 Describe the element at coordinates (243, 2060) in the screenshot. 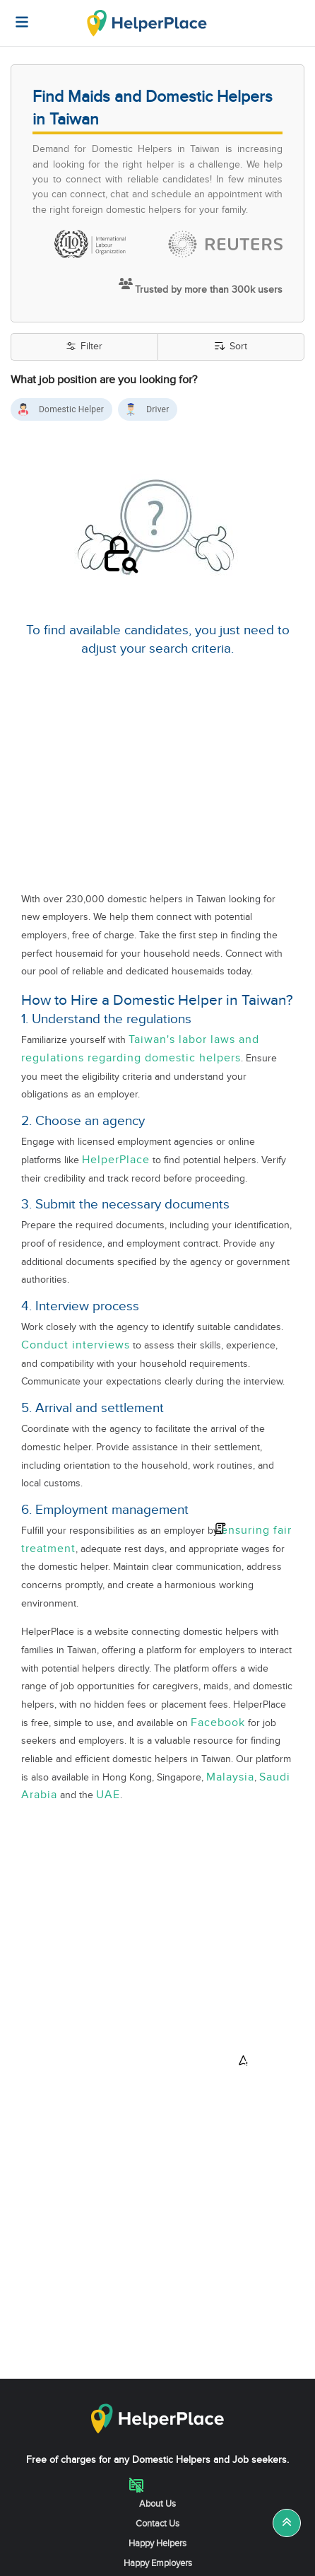

I see `navigation error or route issue detected` at that location.